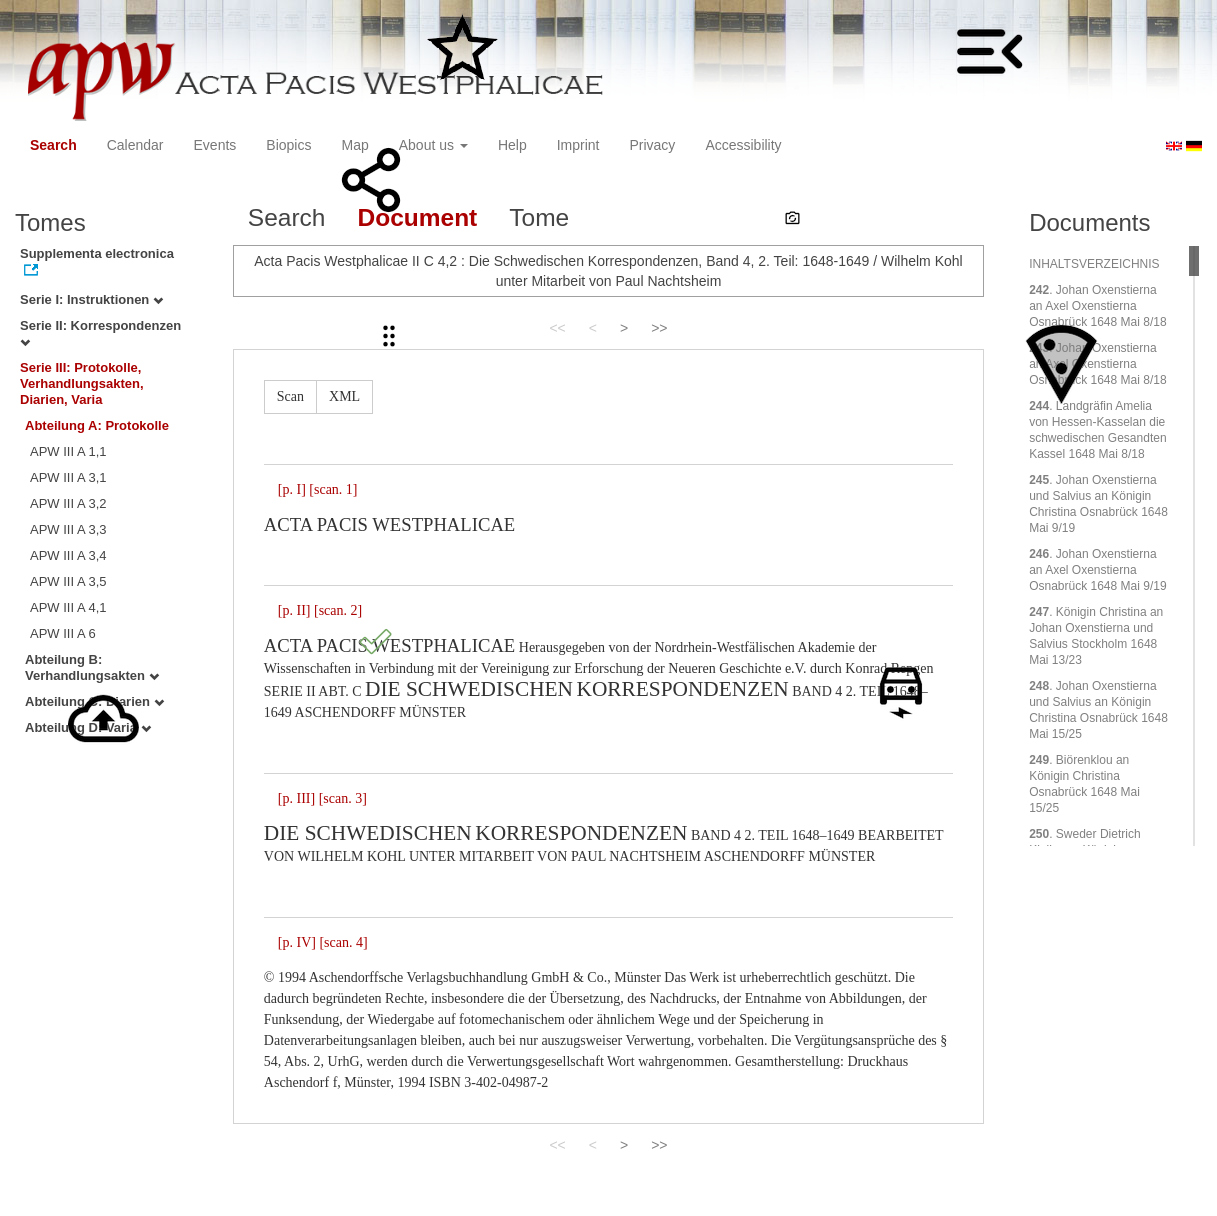 The height and width of the screenshot is (1216, 1217). Describe the element at coordinates (462, 48) in the screenshot. I see `add item to favorites` at that location.